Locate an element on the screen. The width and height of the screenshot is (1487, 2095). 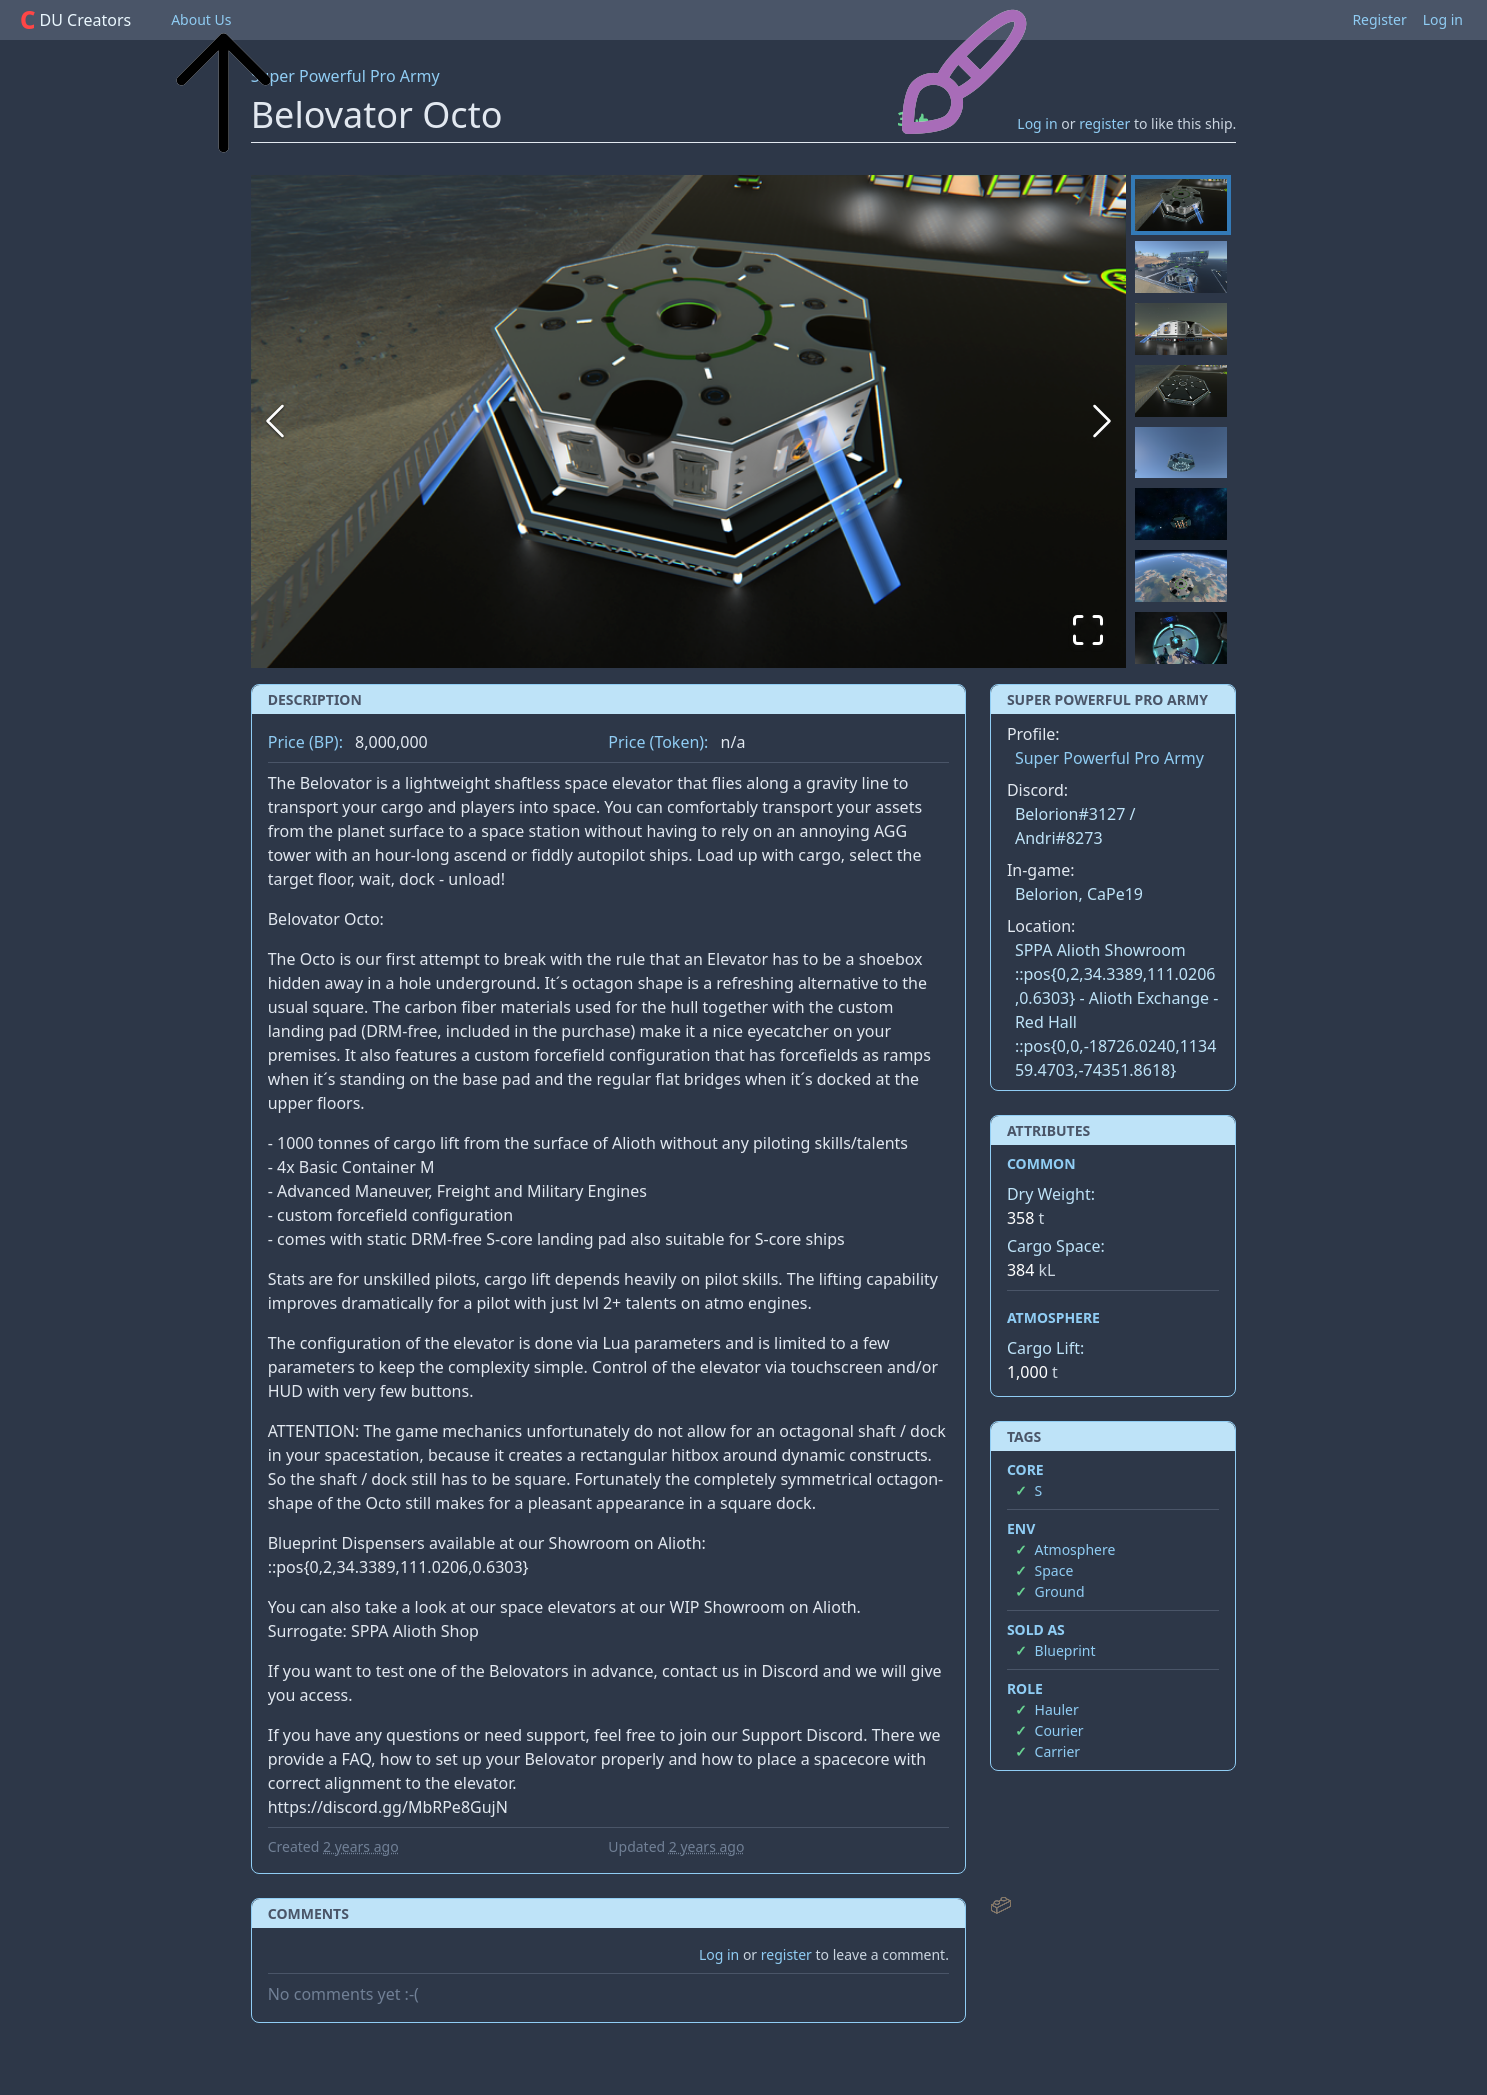
scroll to top of page is located at coordinates (224, 94).